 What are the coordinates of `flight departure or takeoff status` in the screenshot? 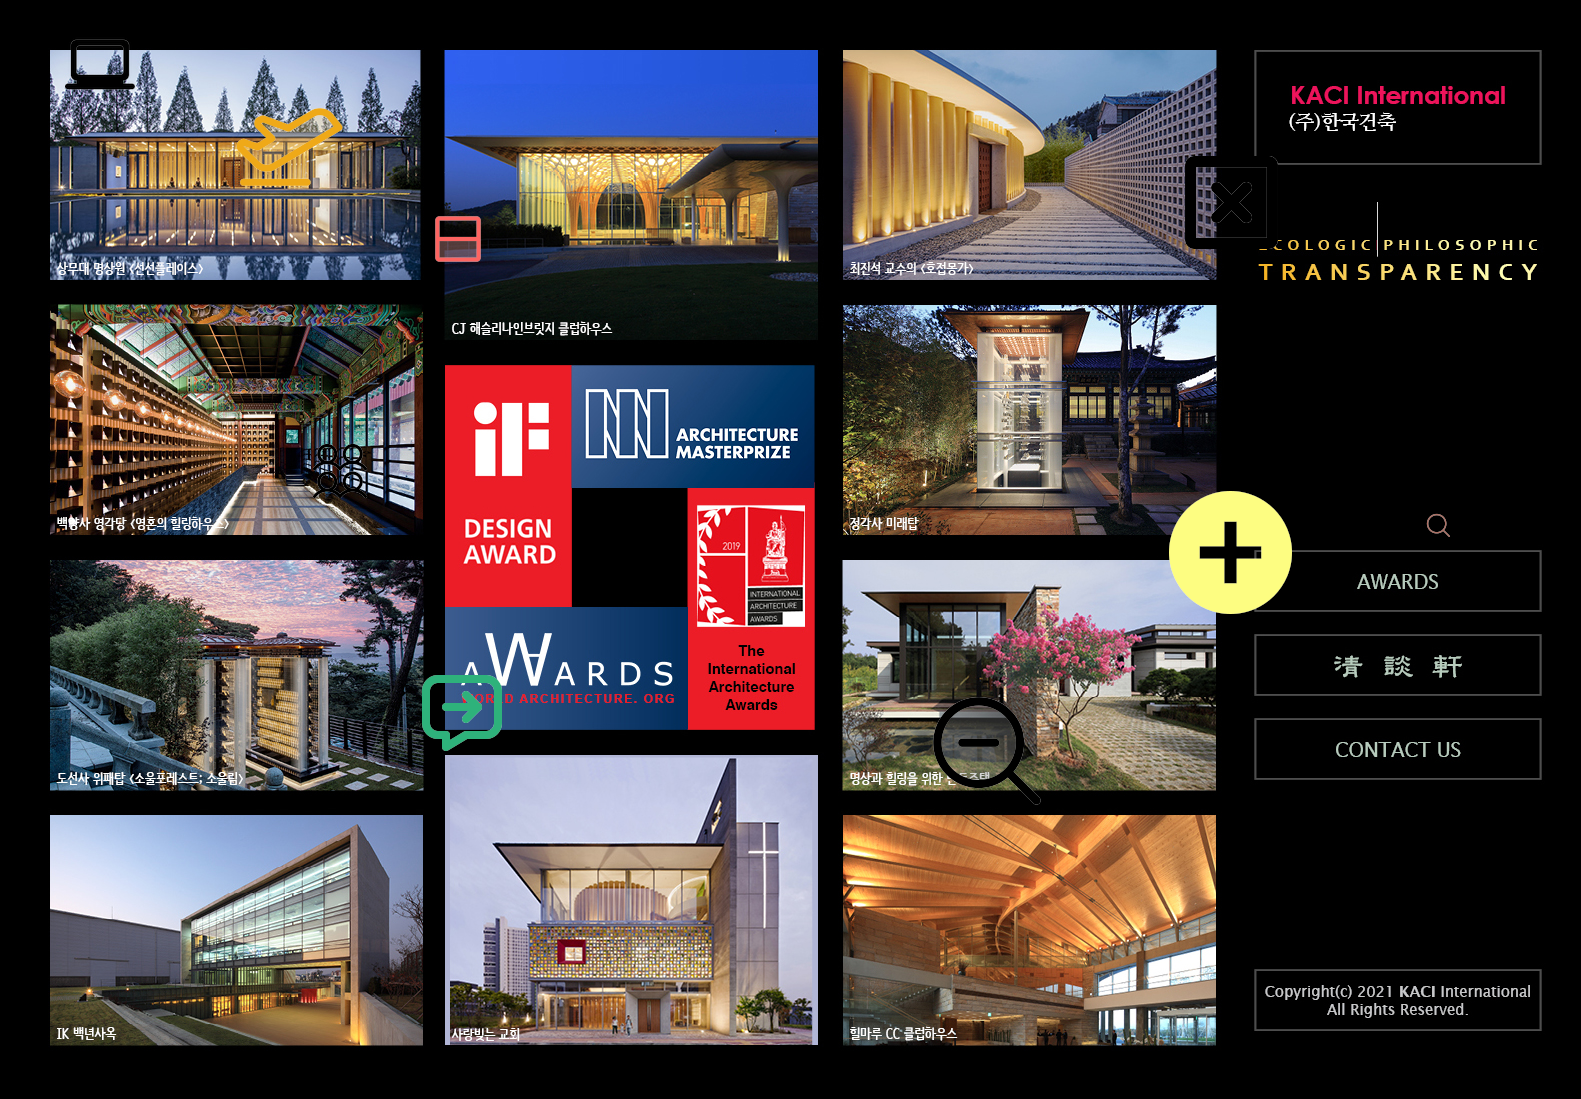 It's located at (289, 143).